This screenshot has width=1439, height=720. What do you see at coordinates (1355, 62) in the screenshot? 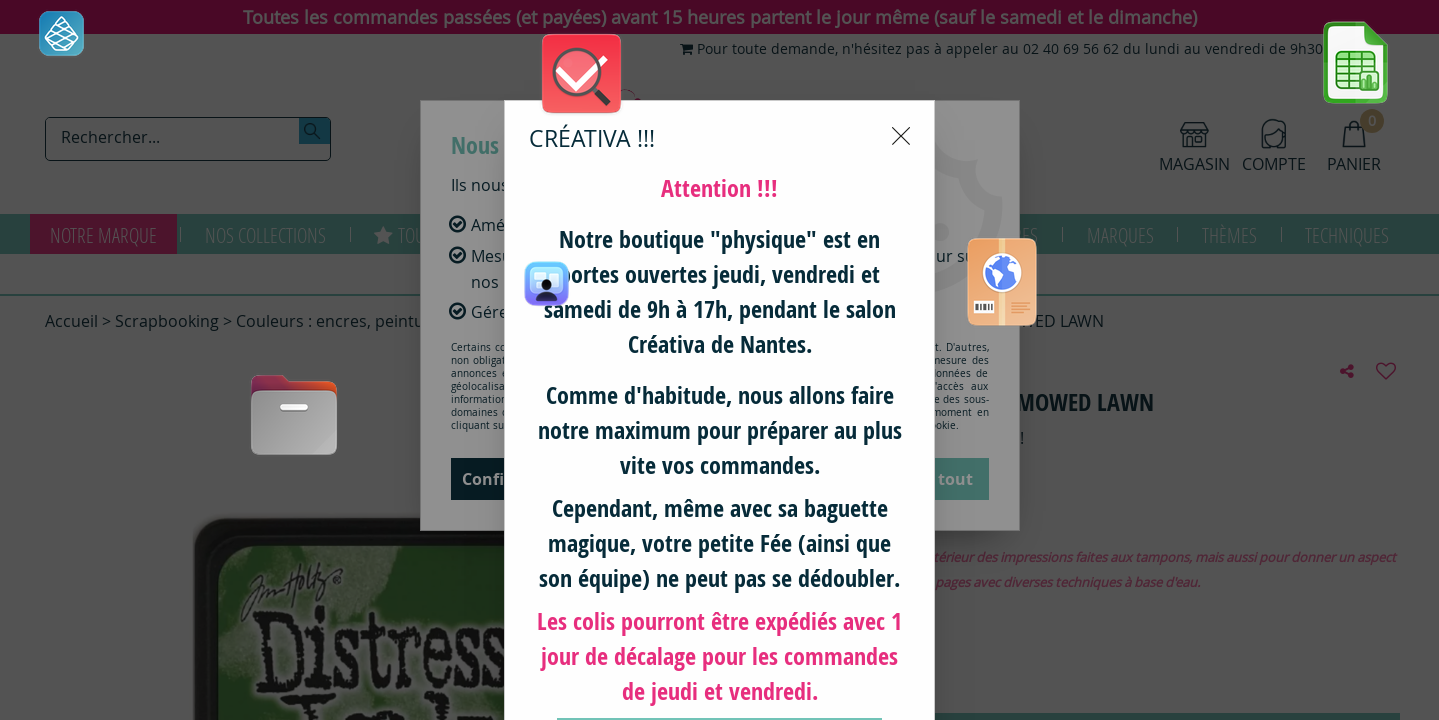
I see `open a libreoffice calc spreadsheet file` at bounding box center [1355, 62].